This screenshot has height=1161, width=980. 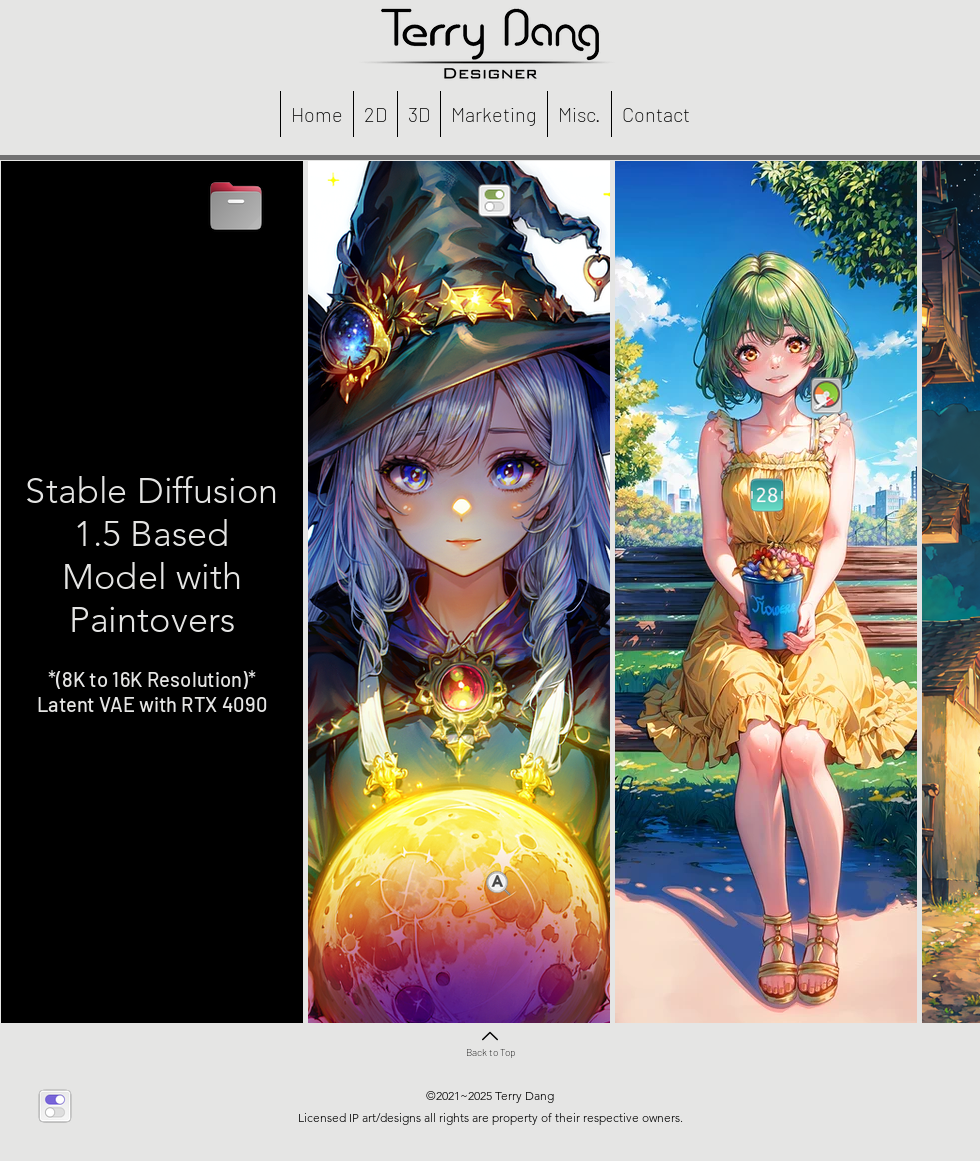 I want to click on search for files or documents, so click(x=498, y=883).